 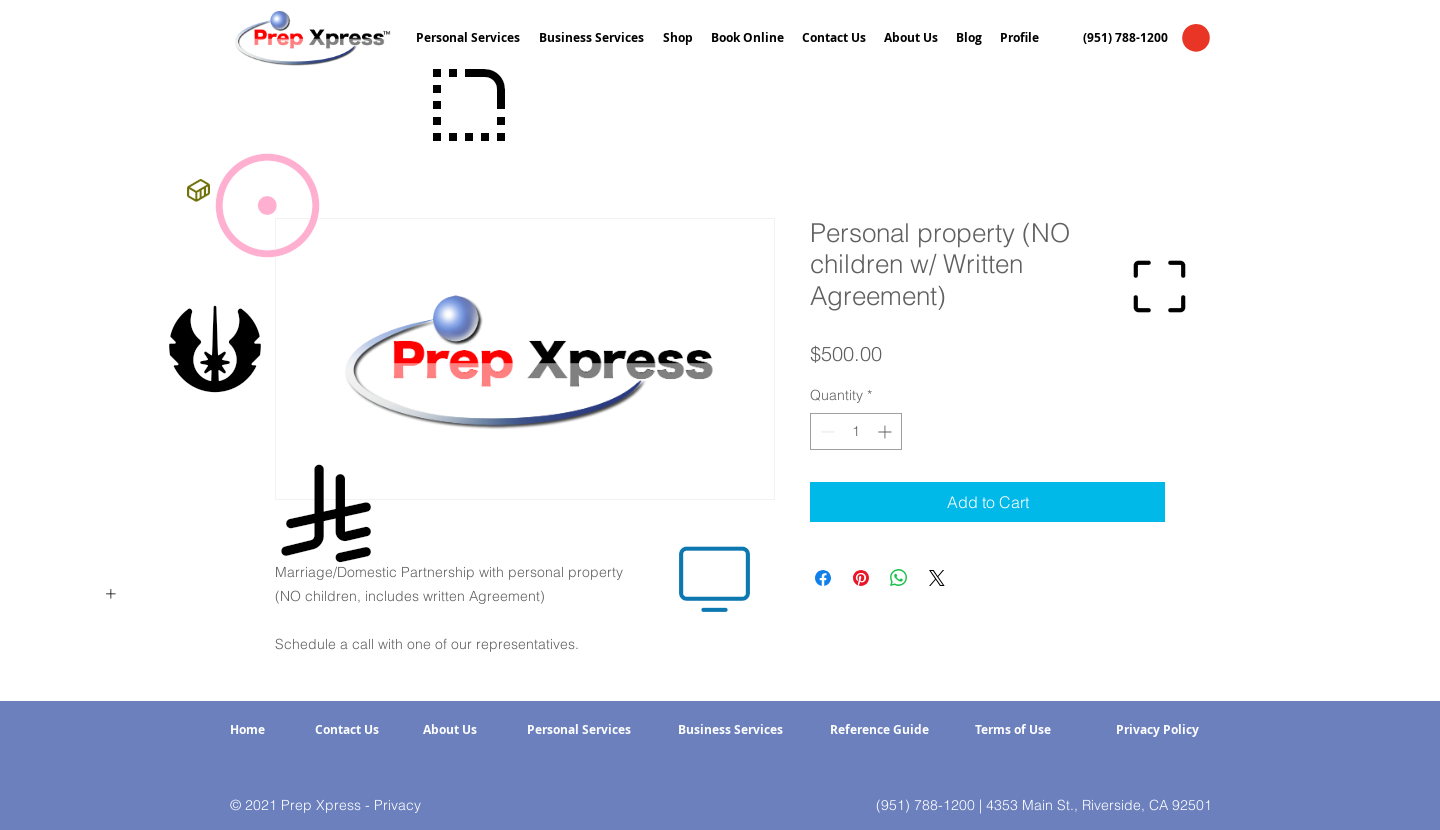 I want to click on view container or package details, so click(x=198, y=190).